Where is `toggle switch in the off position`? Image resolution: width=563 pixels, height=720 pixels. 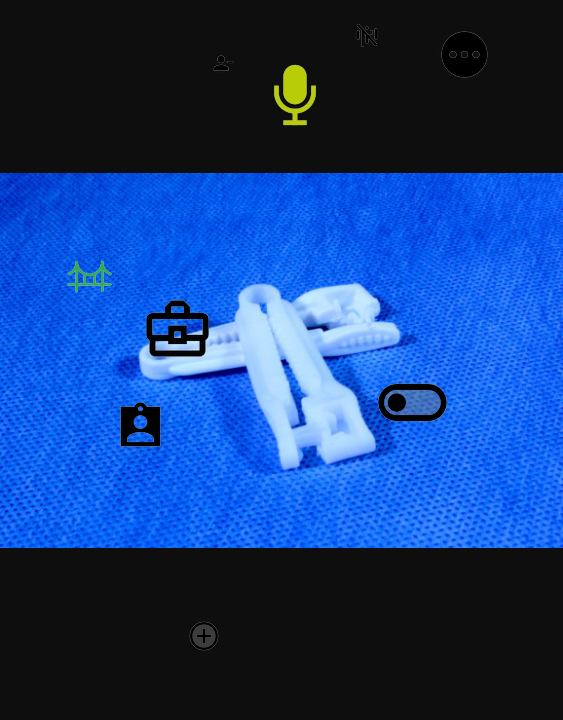 toggle switch in the off position is located at coordinates (412, 402).